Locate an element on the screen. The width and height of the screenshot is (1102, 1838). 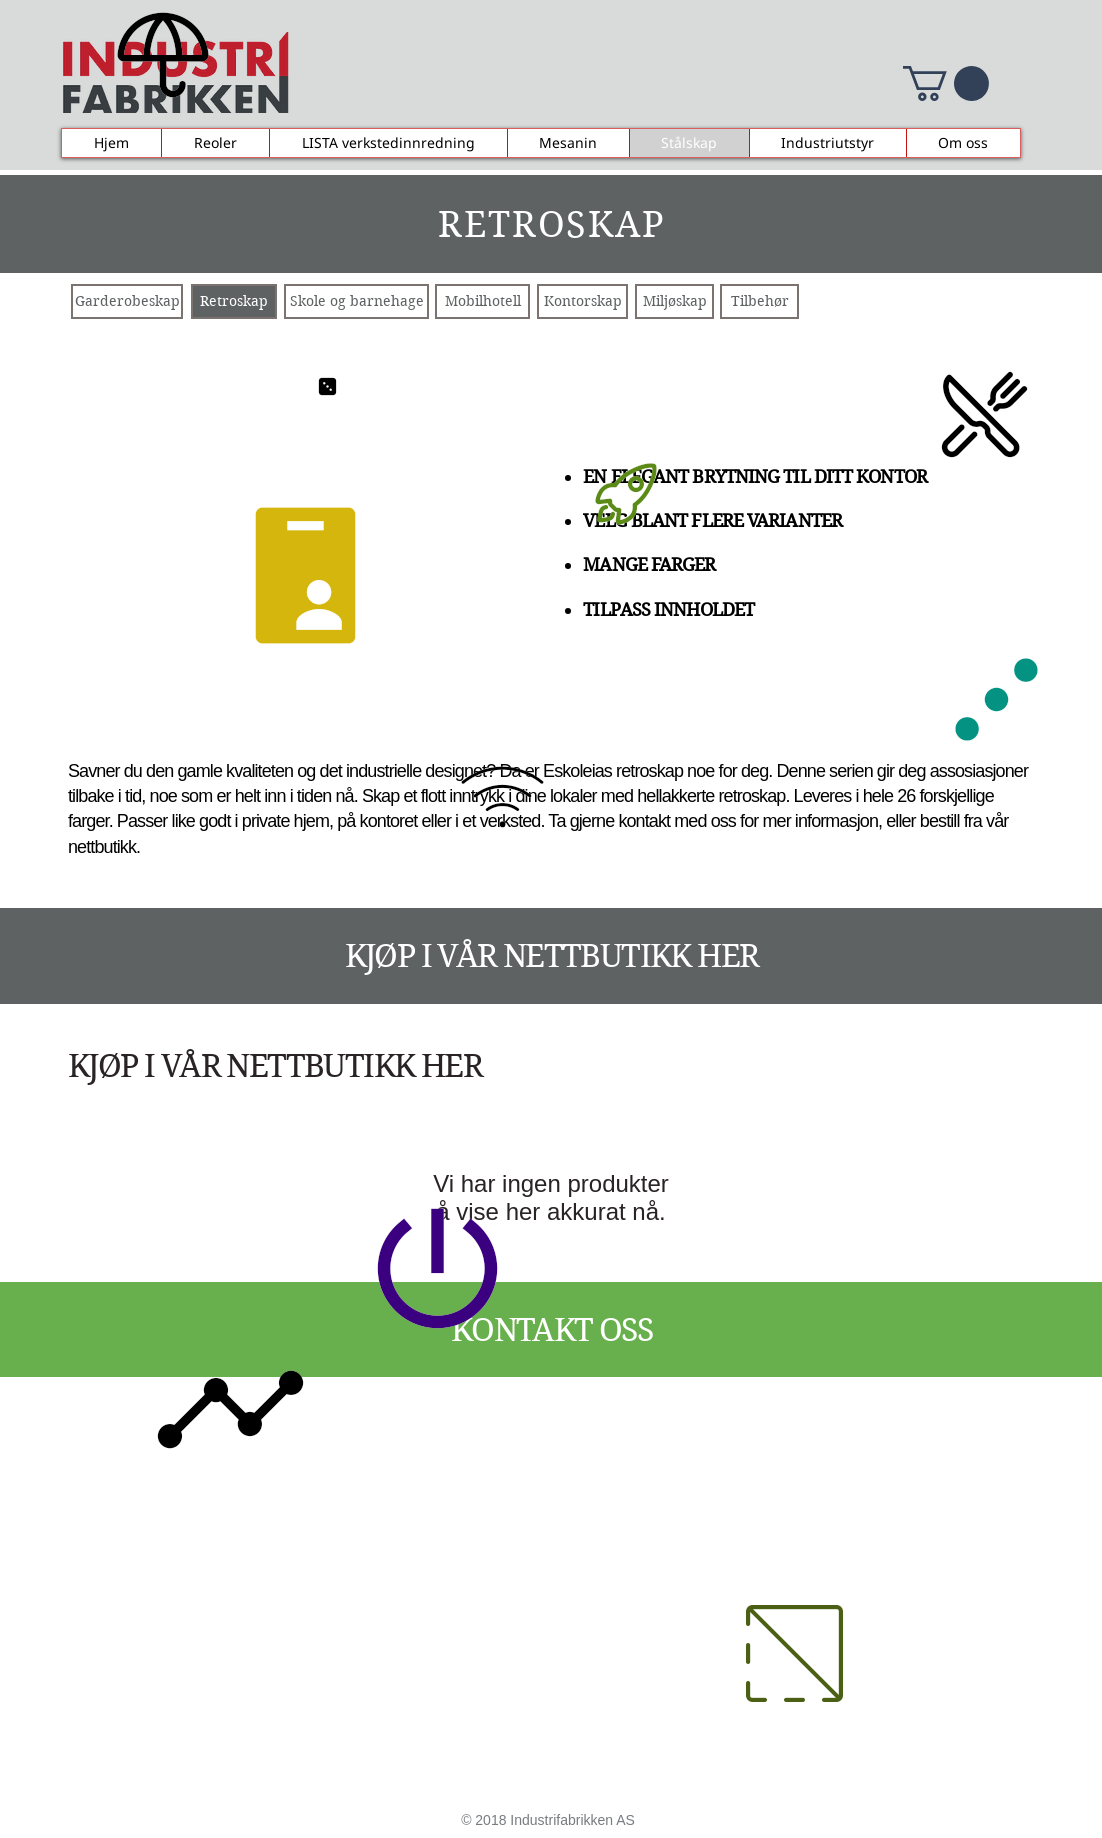
find nearby restaurants is located at coordinates (984, 414).